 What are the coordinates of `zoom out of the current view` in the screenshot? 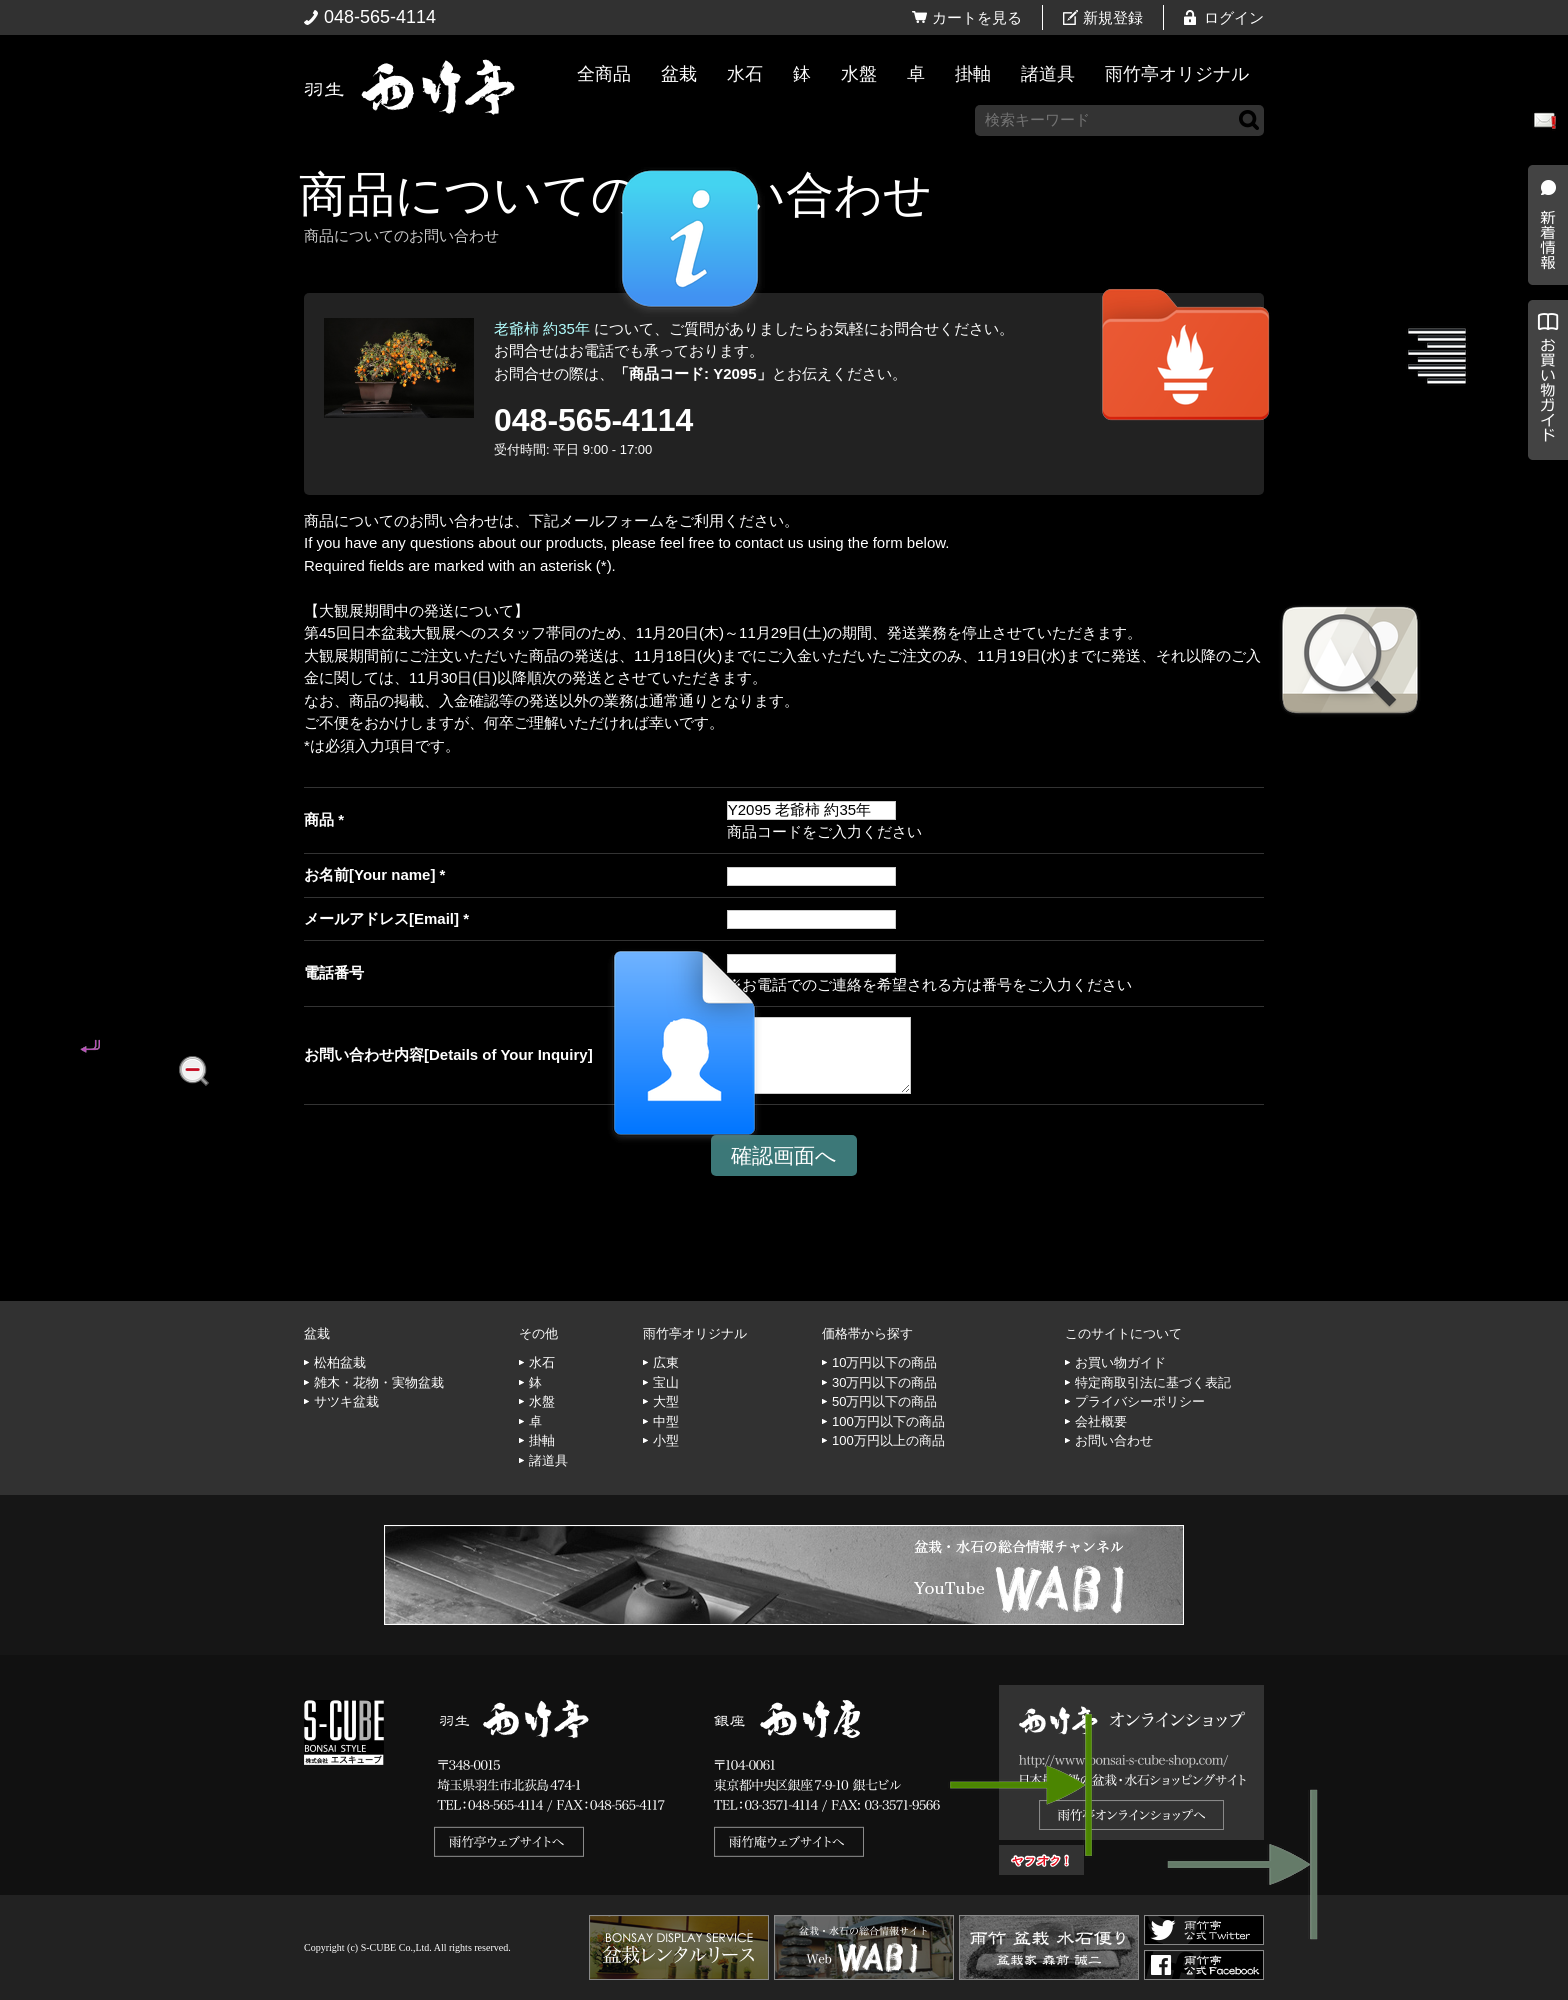 It's located at (194, 1071).